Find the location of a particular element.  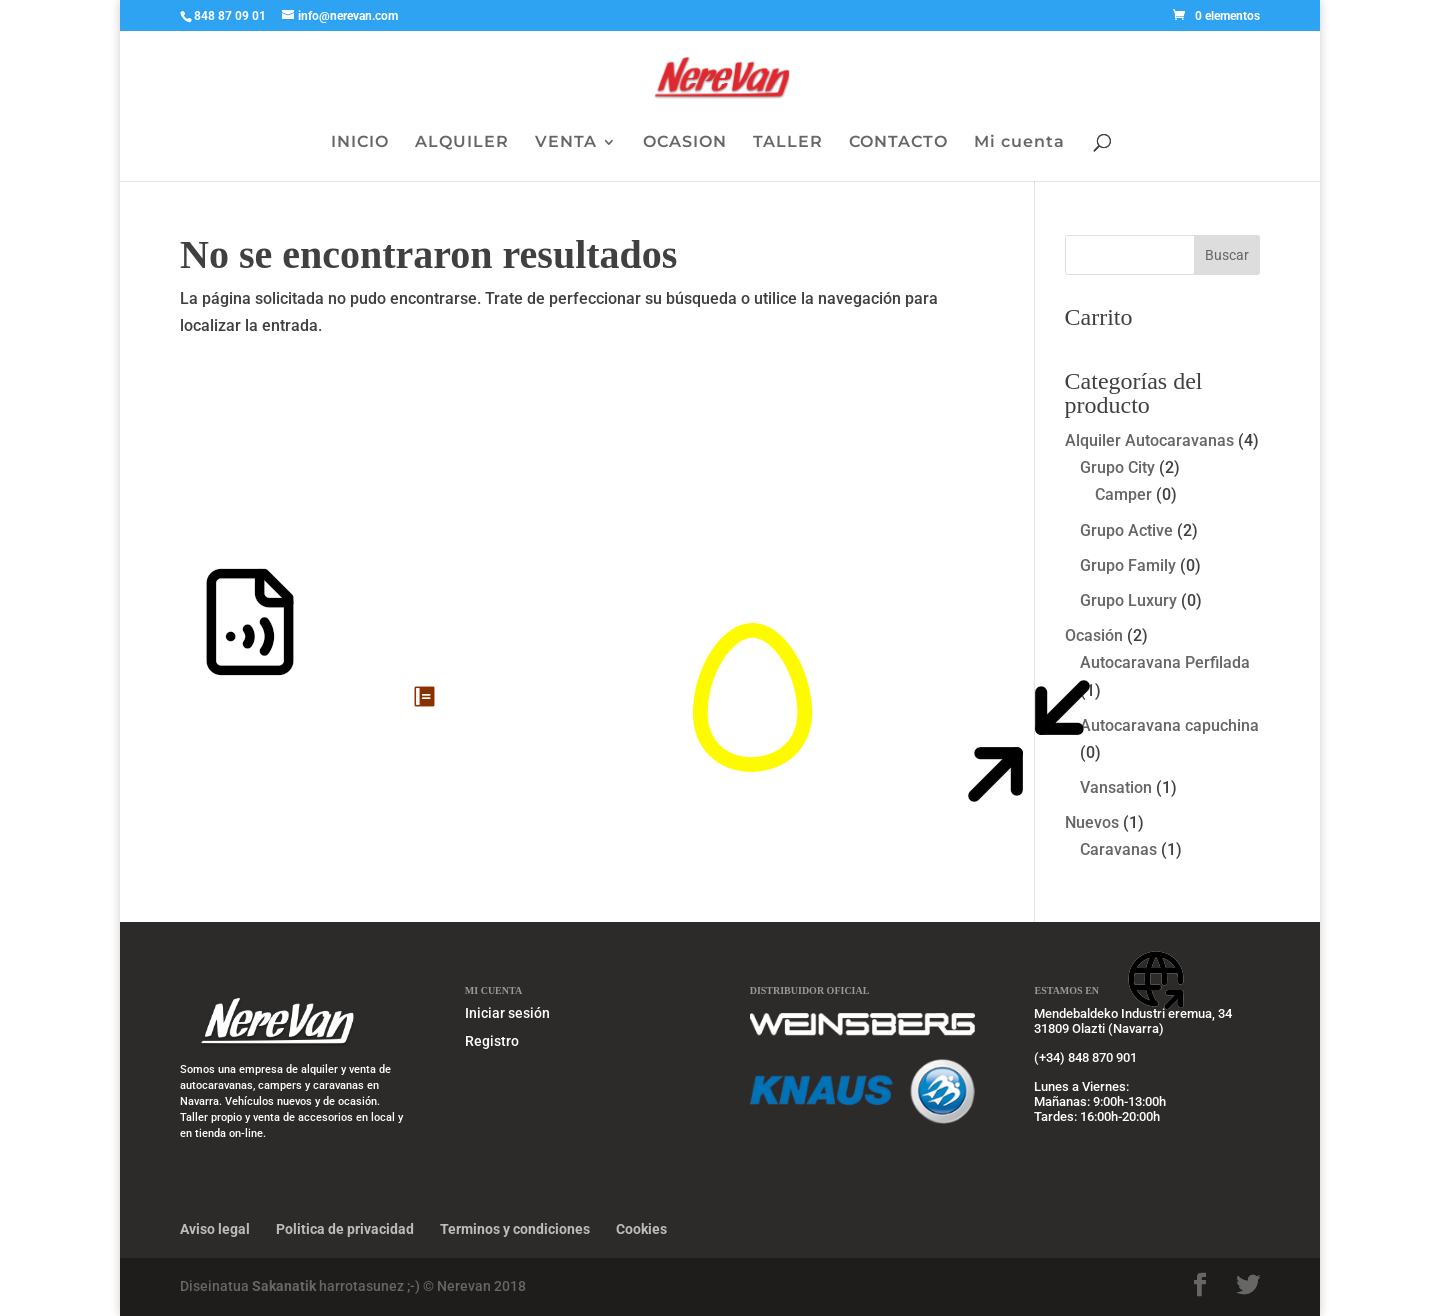

indicates an egg or egg-related item is located at coordinates (752, 697).